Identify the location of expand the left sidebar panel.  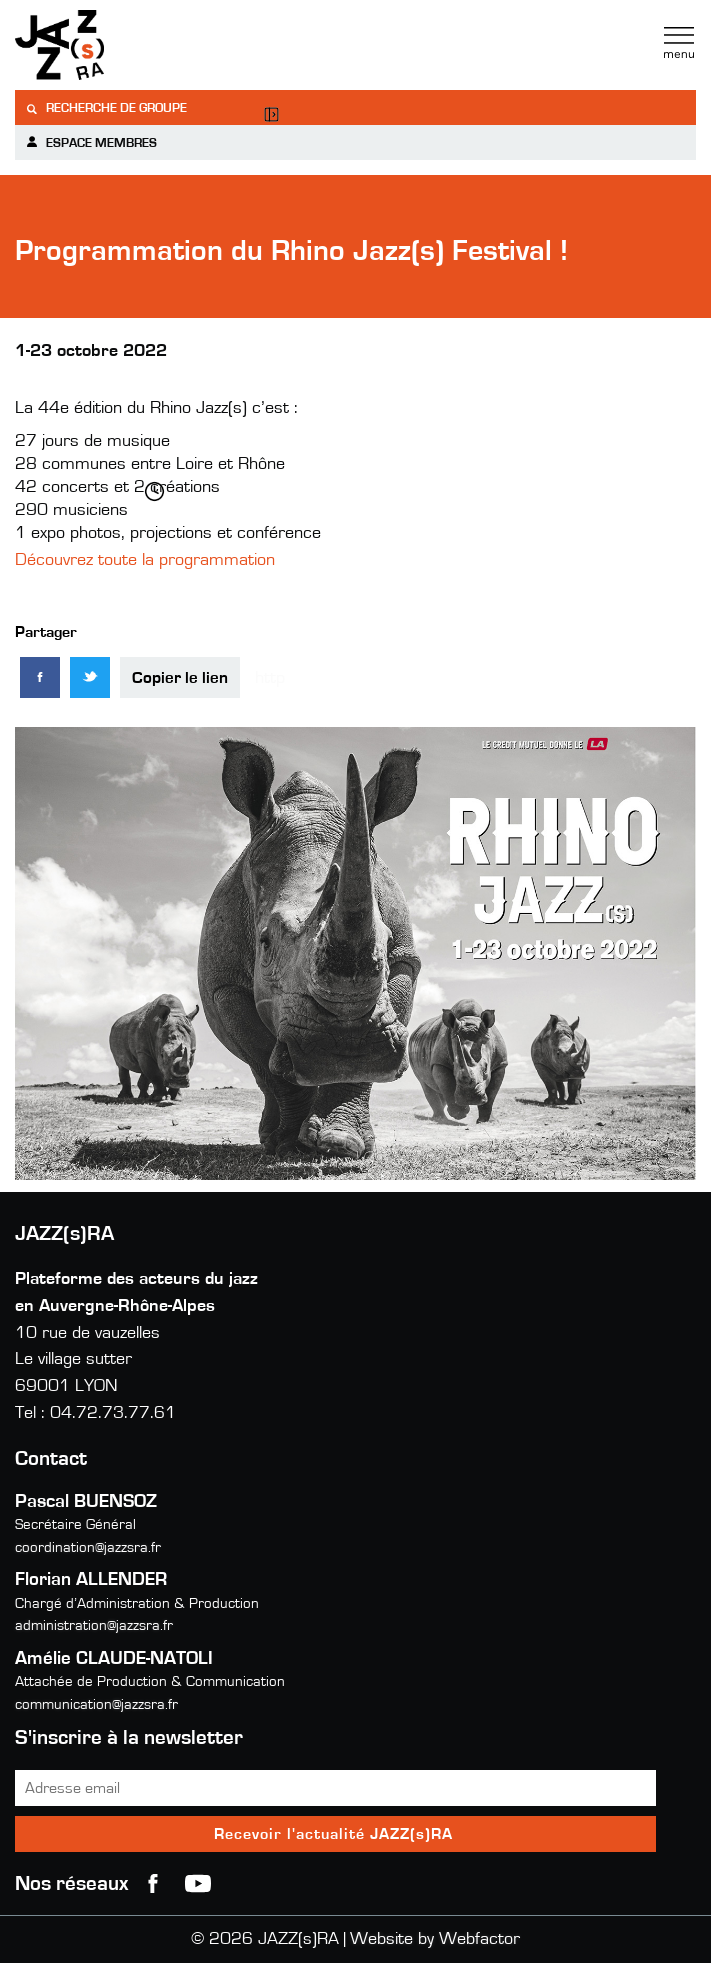
(271, 114).